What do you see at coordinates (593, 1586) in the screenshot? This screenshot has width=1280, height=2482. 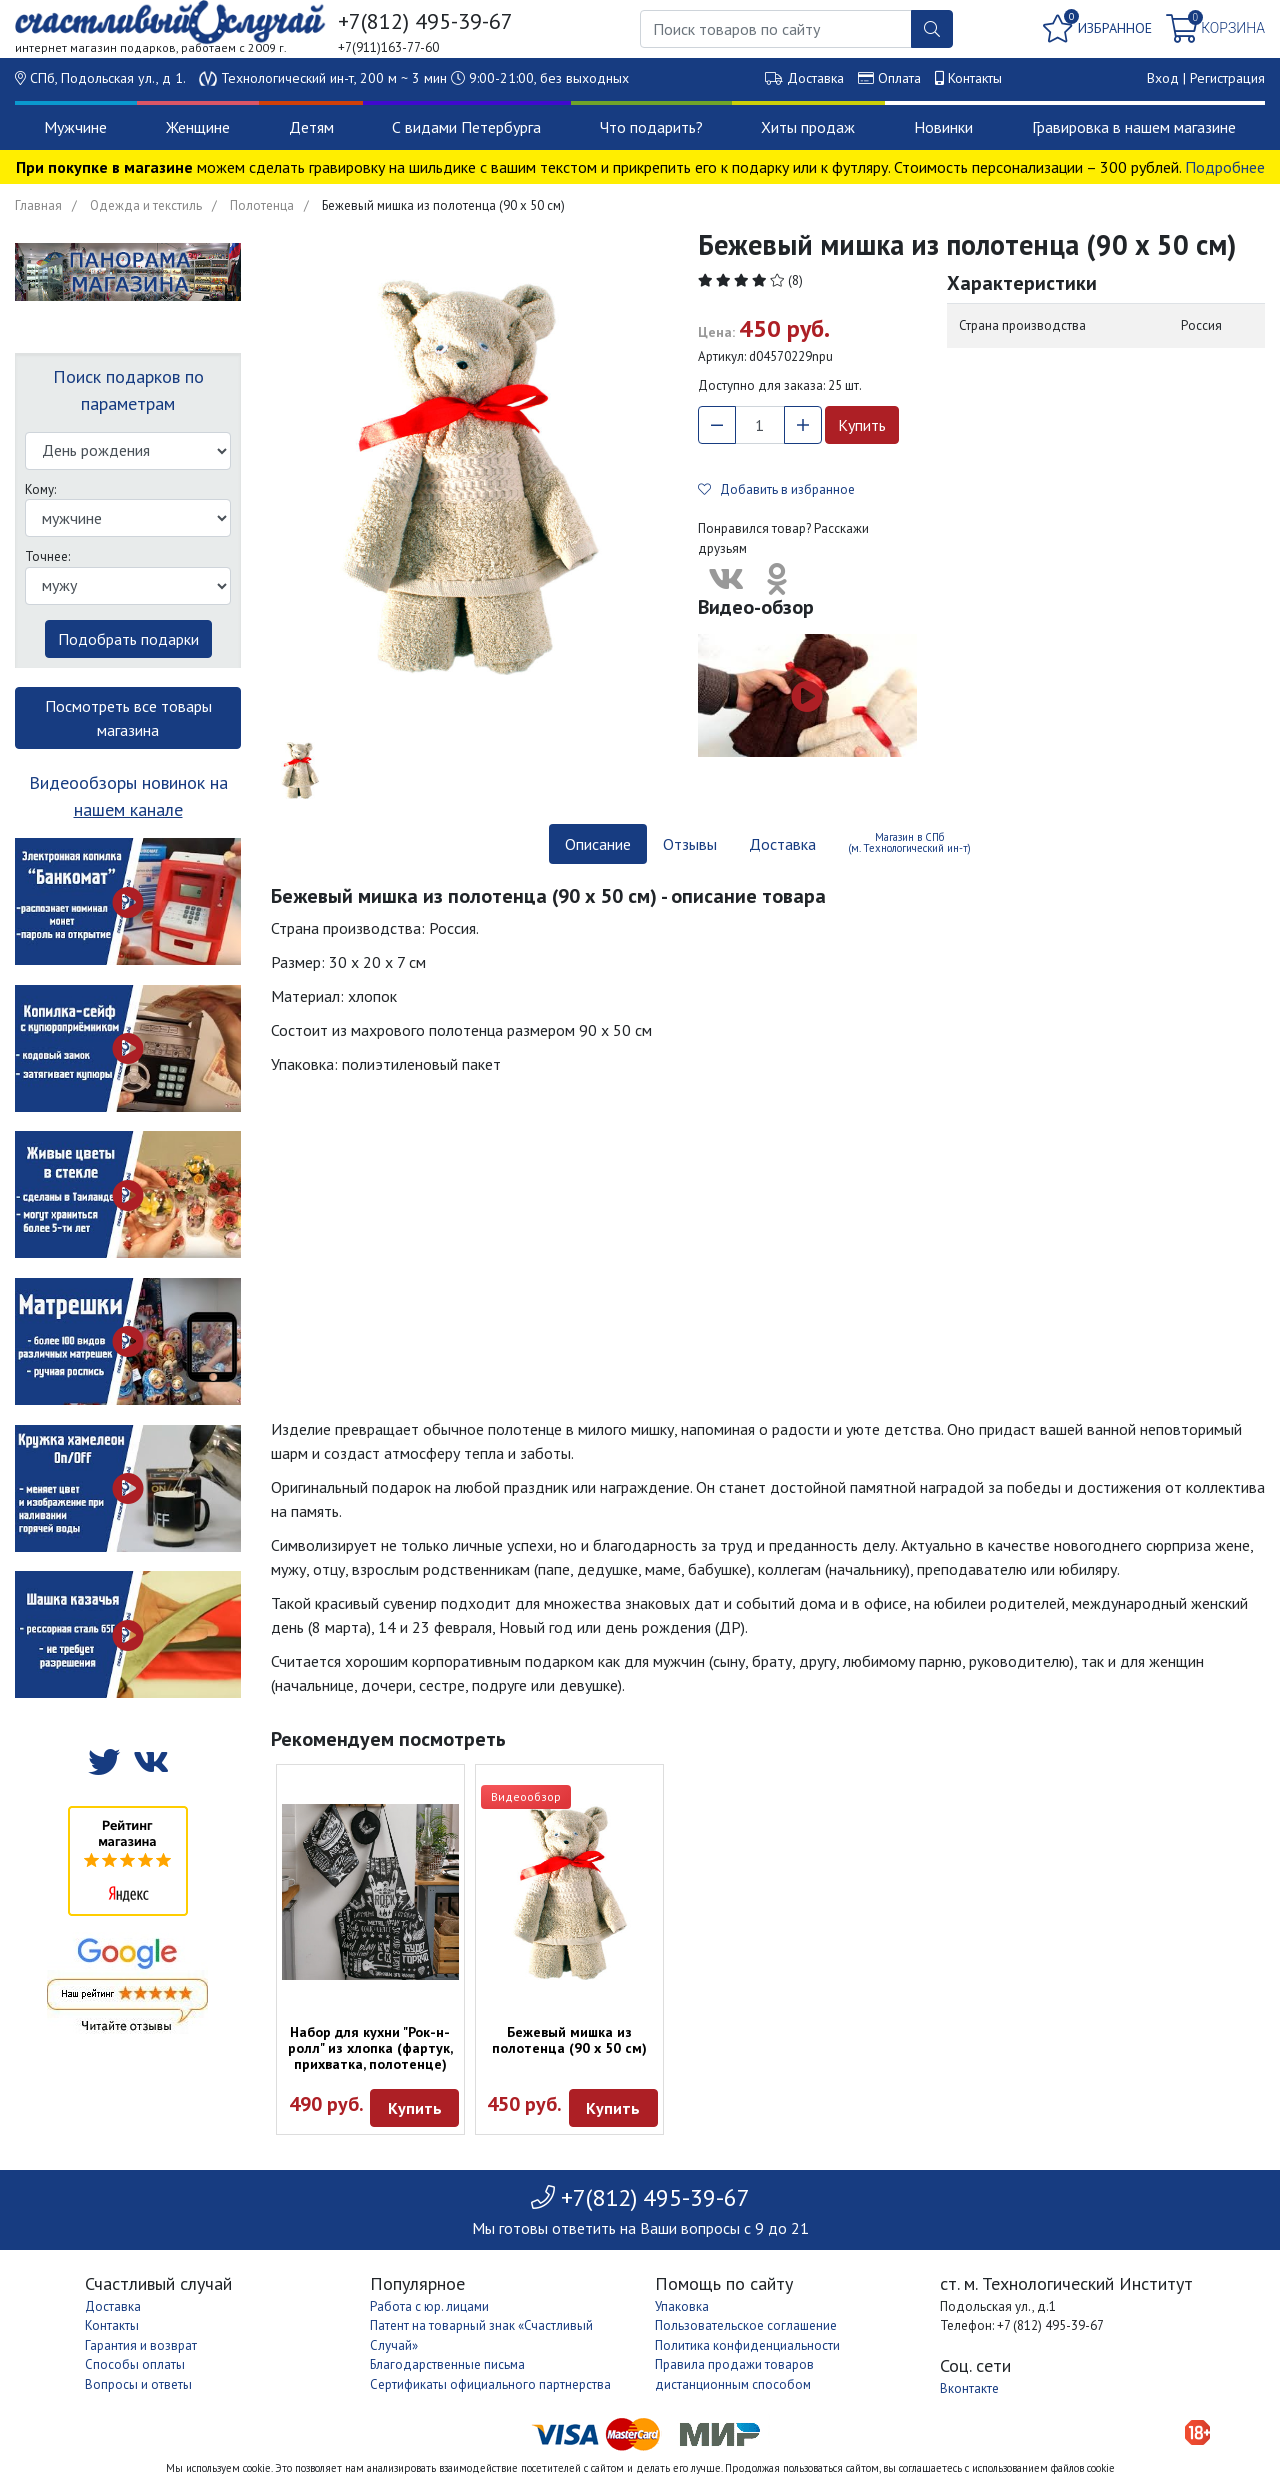 I see `open the Books app` at bounding box center [593, 1586].